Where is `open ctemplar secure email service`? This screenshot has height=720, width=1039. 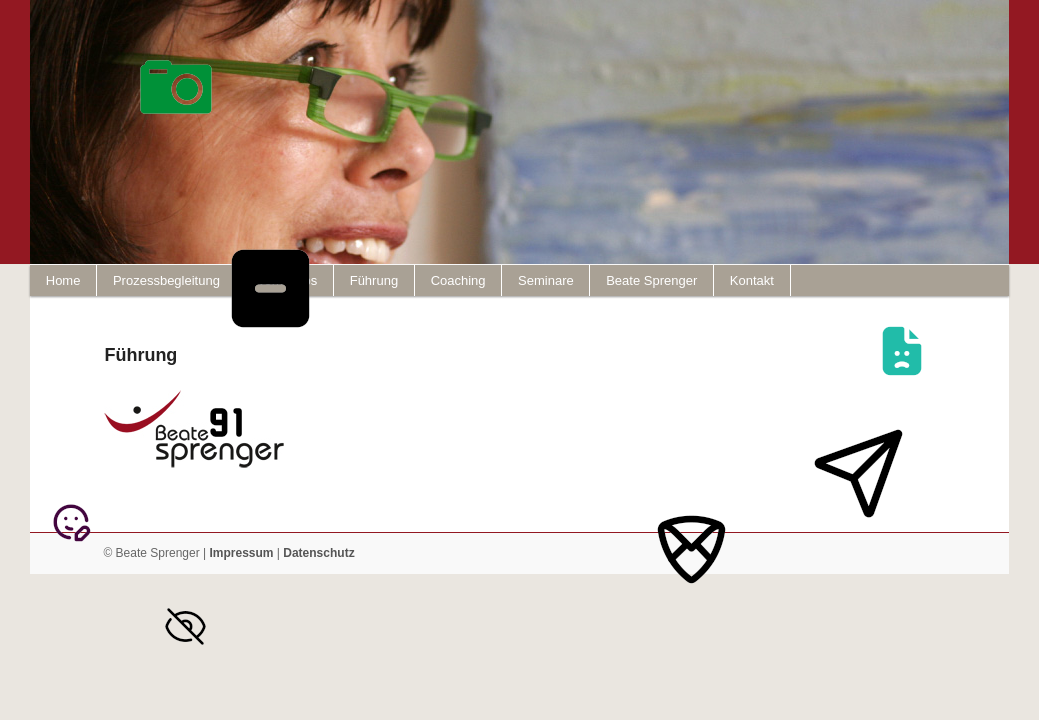 open ctemplar secure email service is located at coordinates (691, 549).